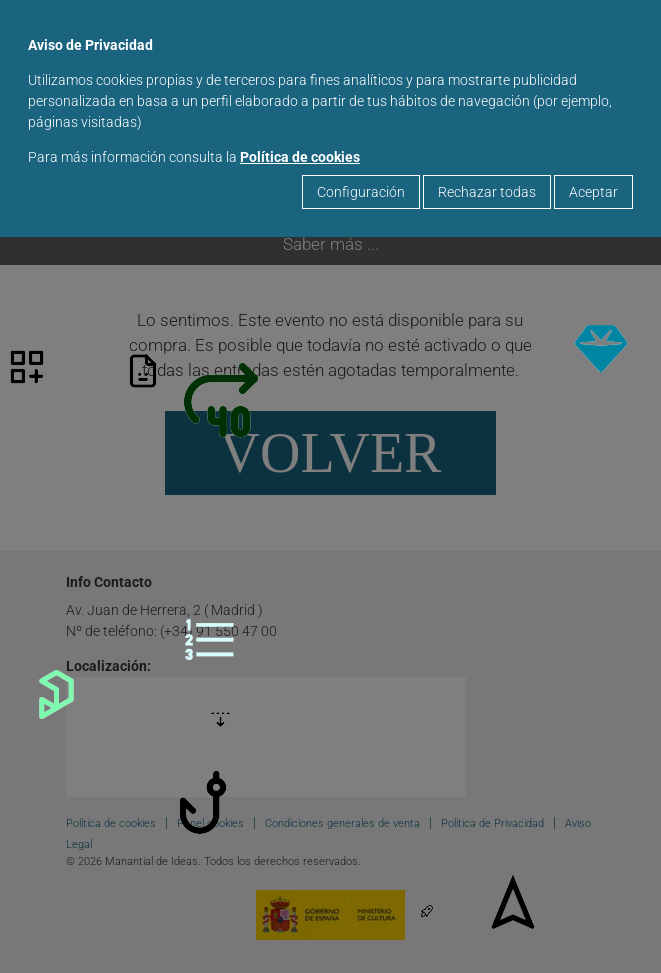 This screenshot has width=661, height=973. Describe the element at coordinates (513, 903) in the screenshot. I see `start navigation to destination` at that location.